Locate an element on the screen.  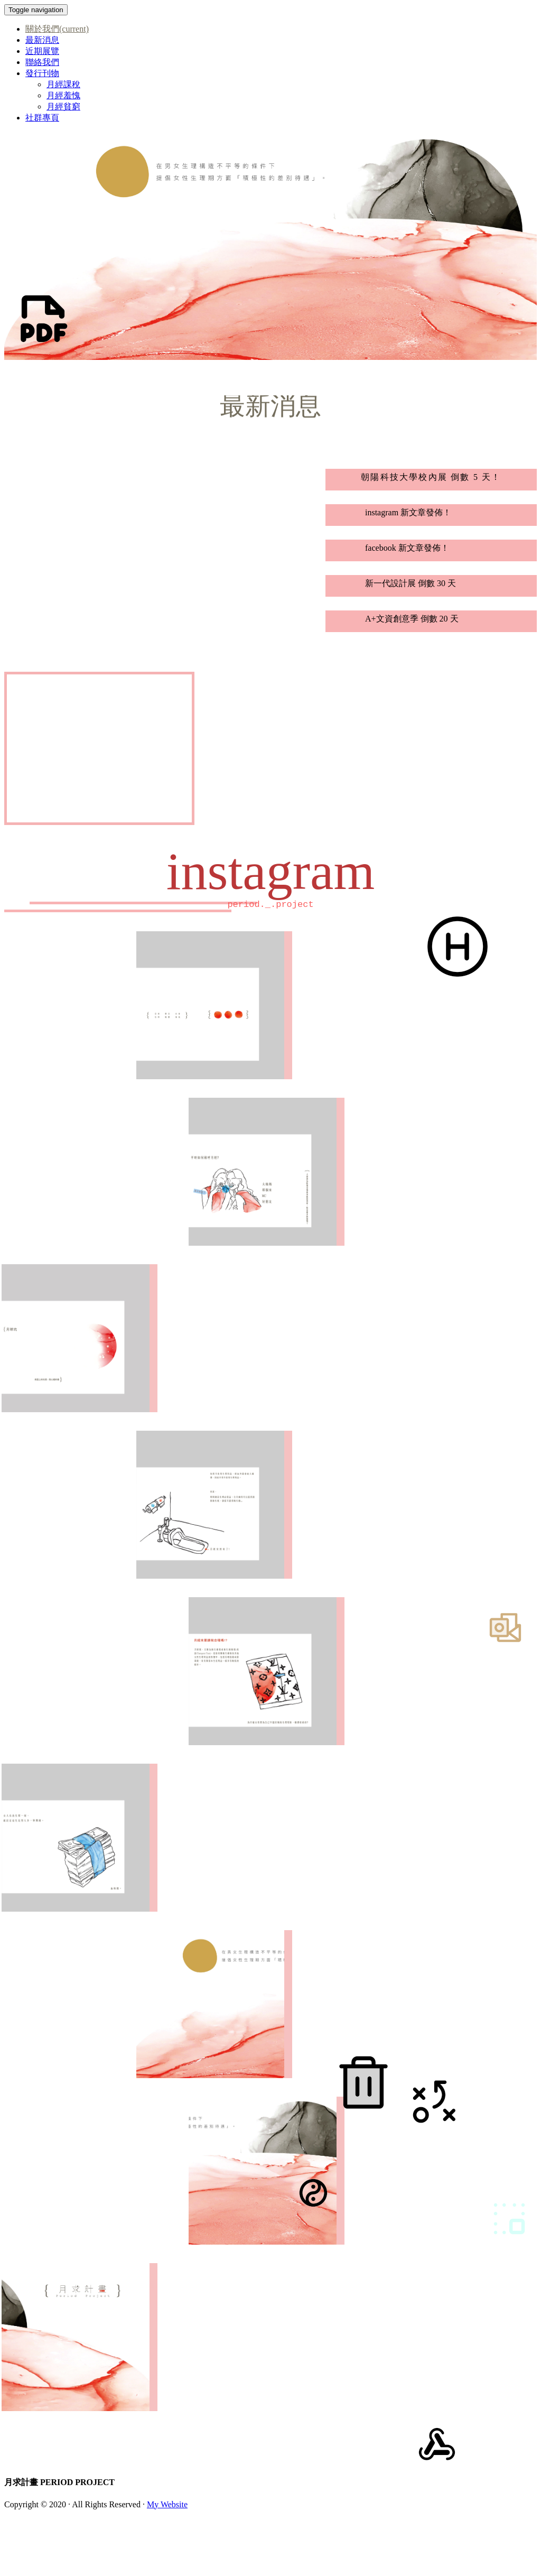
open microsoft outlook email app is located at coordinates (505, 1627).